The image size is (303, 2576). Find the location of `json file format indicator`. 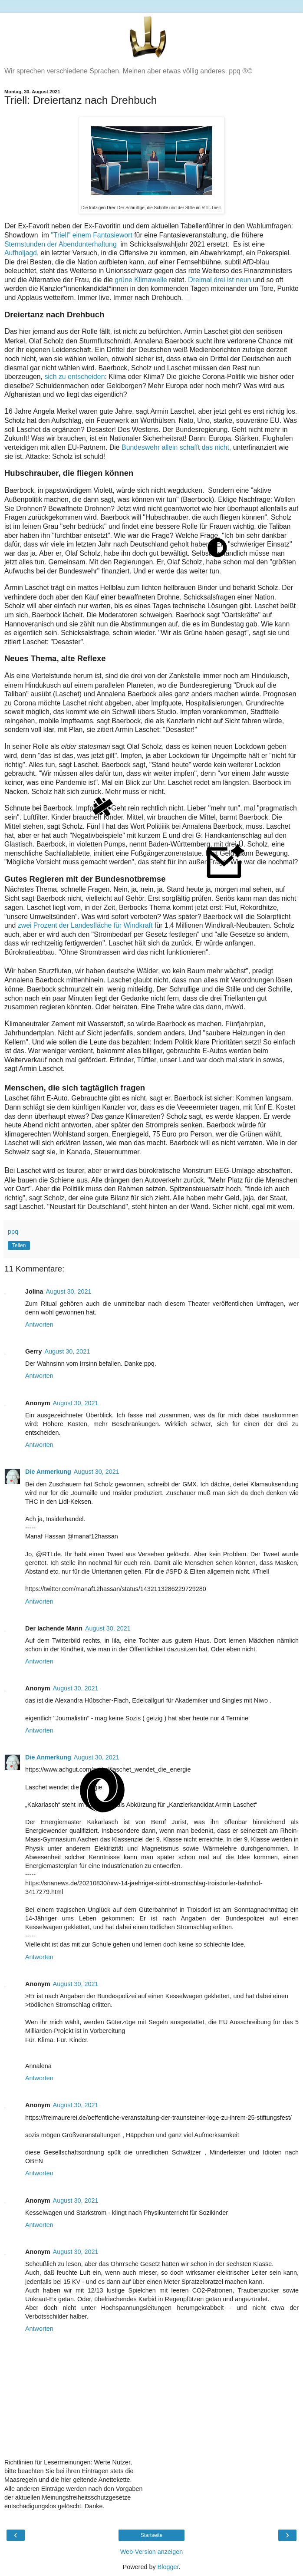

json file format indicator is located at coordinates (102, 1790).